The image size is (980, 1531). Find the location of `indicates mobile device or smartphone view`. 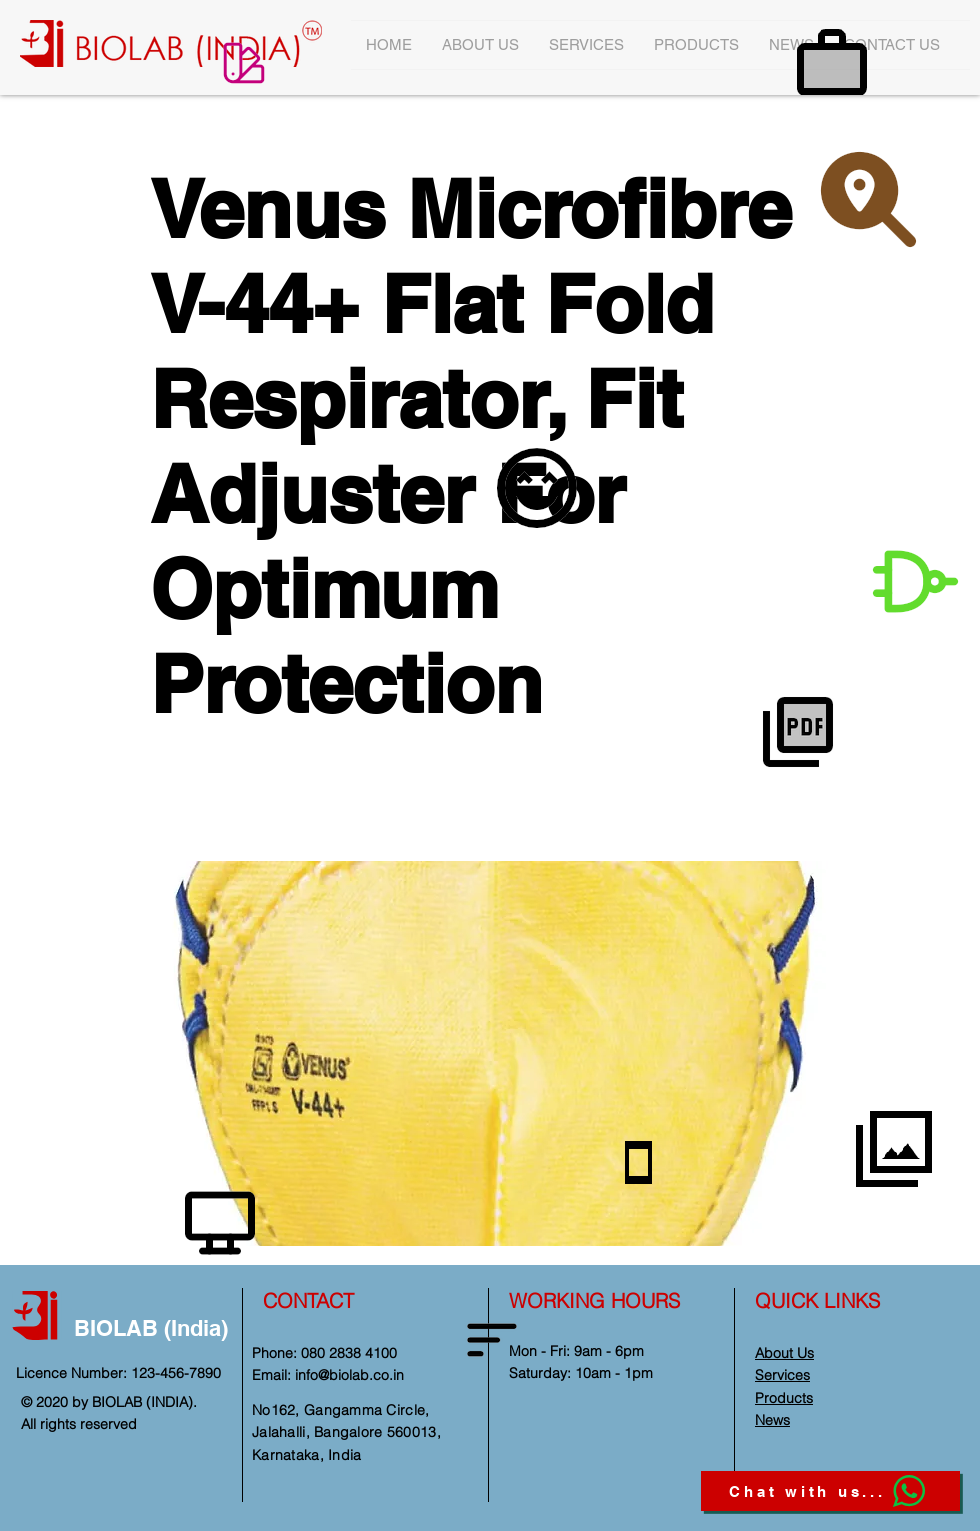

indicates mobile device or smartphone view is located at coordinates (638, 1162).